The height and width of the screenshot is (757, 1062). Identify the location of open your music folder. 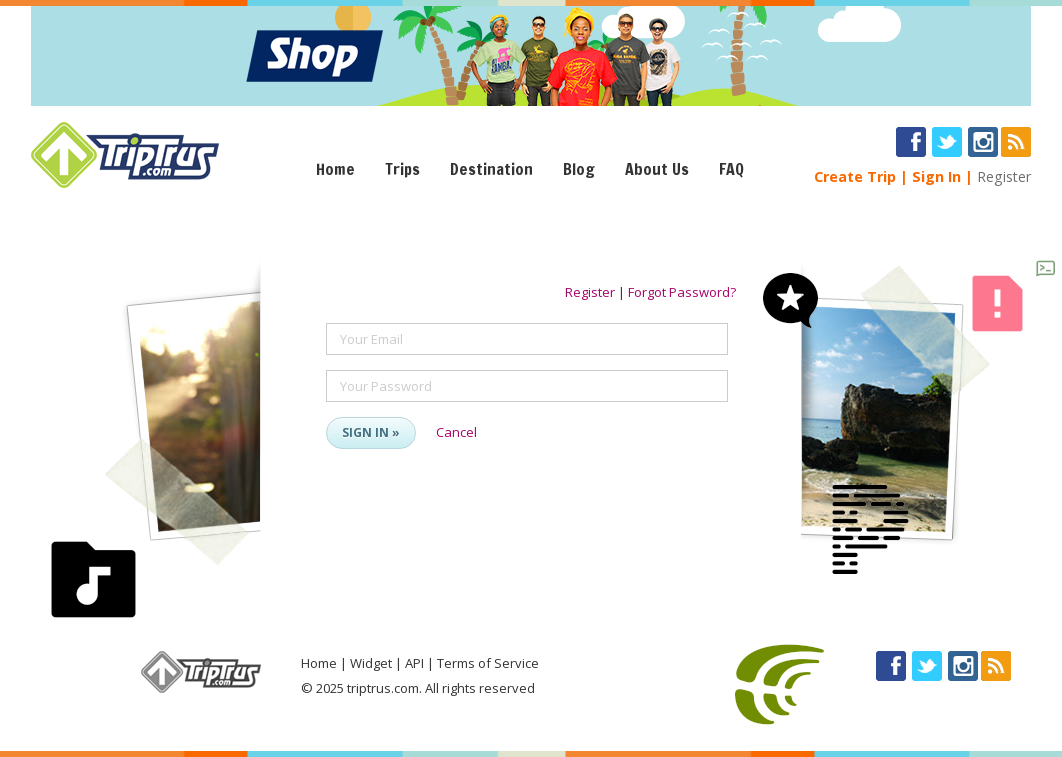
(93, 579).